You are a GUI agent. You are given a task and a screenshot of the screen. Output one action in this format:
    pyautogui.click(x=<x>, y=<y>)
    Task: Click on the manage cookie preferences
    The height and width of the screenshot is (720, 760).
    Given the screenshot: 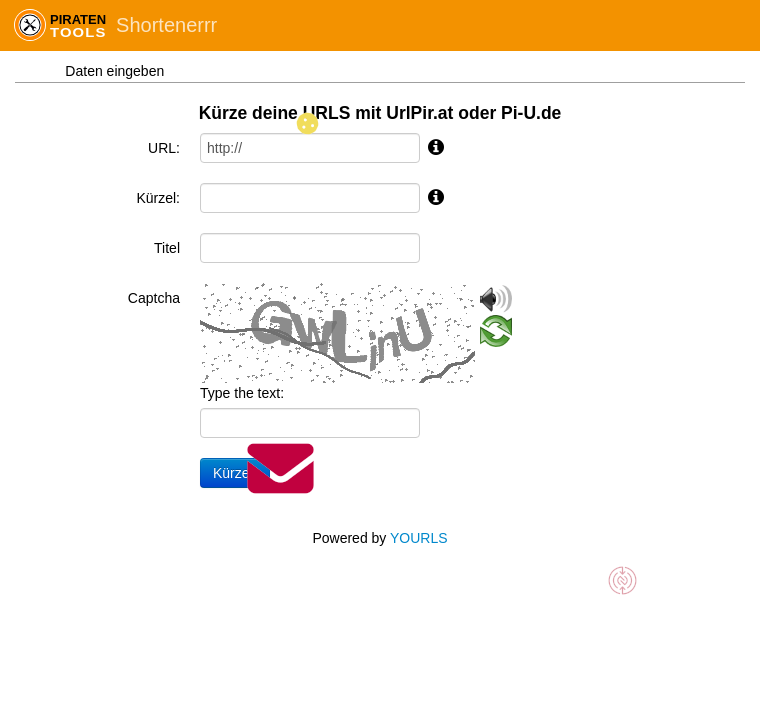 What is the action you would take?
    pyautogui.click(x=307, y=123)
    